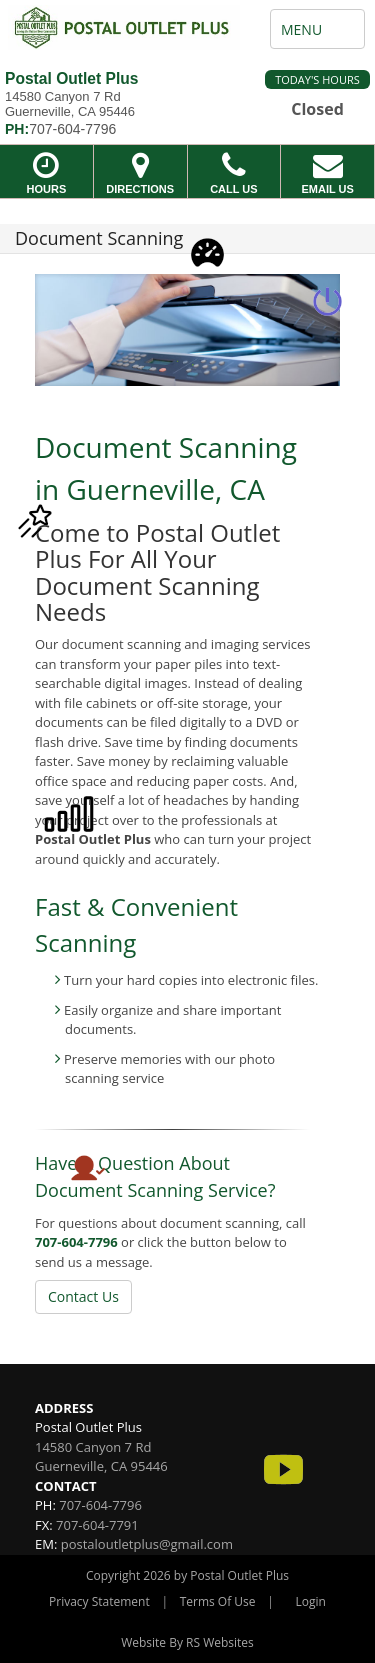 This screenshot has width=375, height=1663. What do you see at coordinates (207, 252) in the screenshot?
I see `view performance or speed metrics` at bounding box center [207, 252].